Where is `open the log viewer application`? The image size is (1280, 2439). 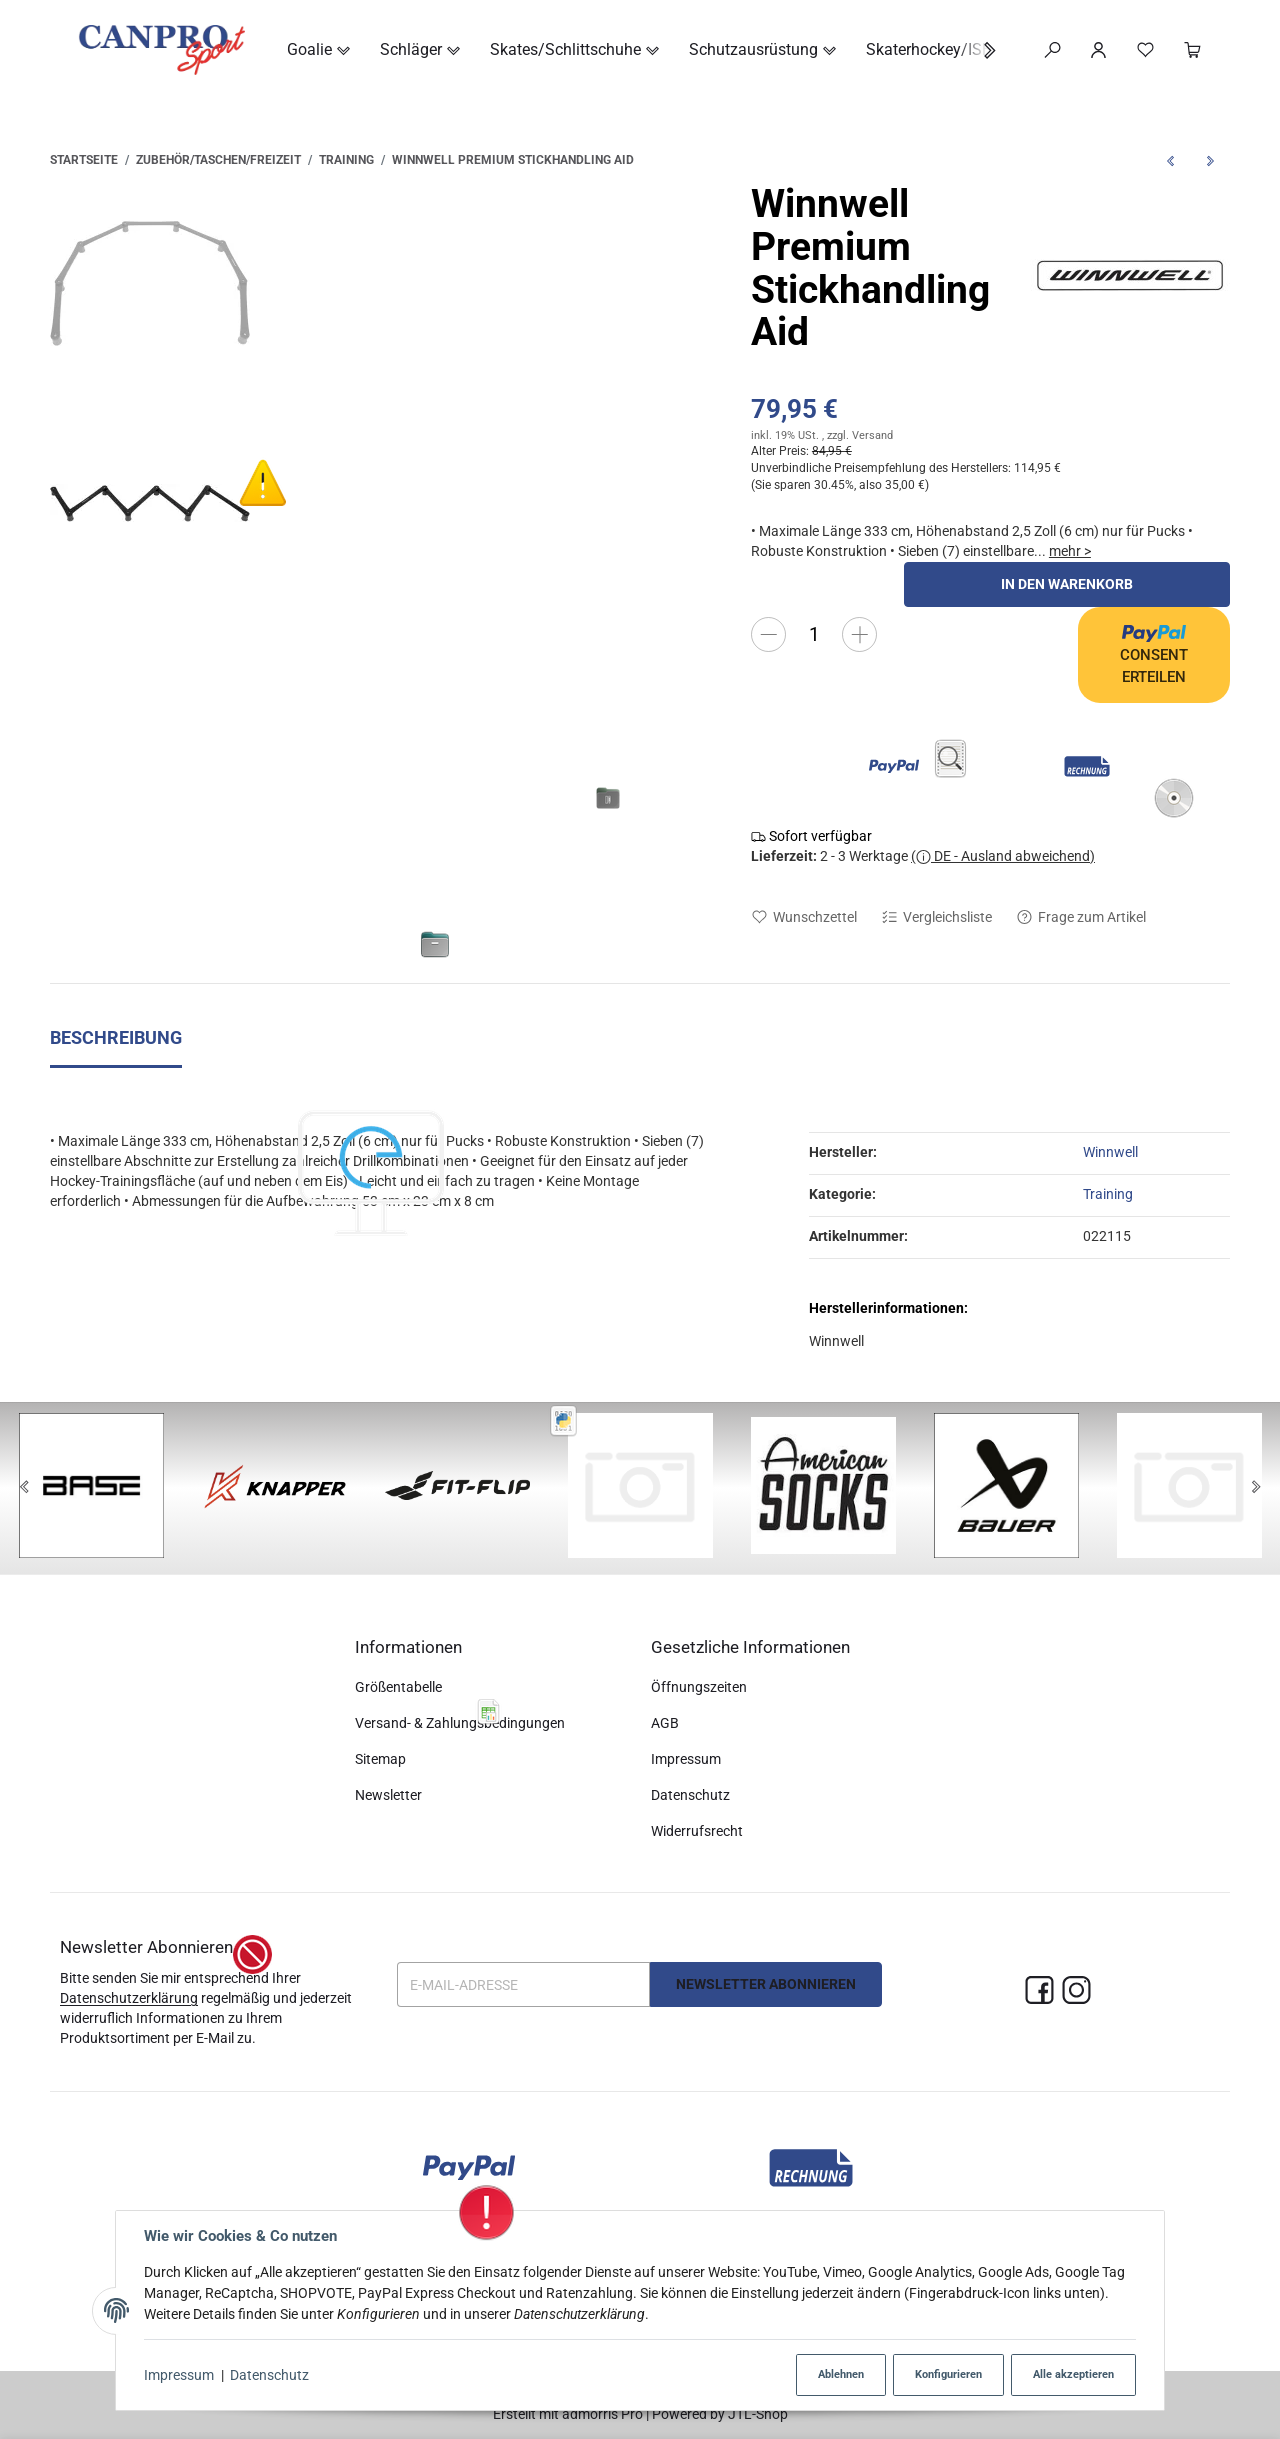
open the log viewer application is located at coordinates (950, 758).